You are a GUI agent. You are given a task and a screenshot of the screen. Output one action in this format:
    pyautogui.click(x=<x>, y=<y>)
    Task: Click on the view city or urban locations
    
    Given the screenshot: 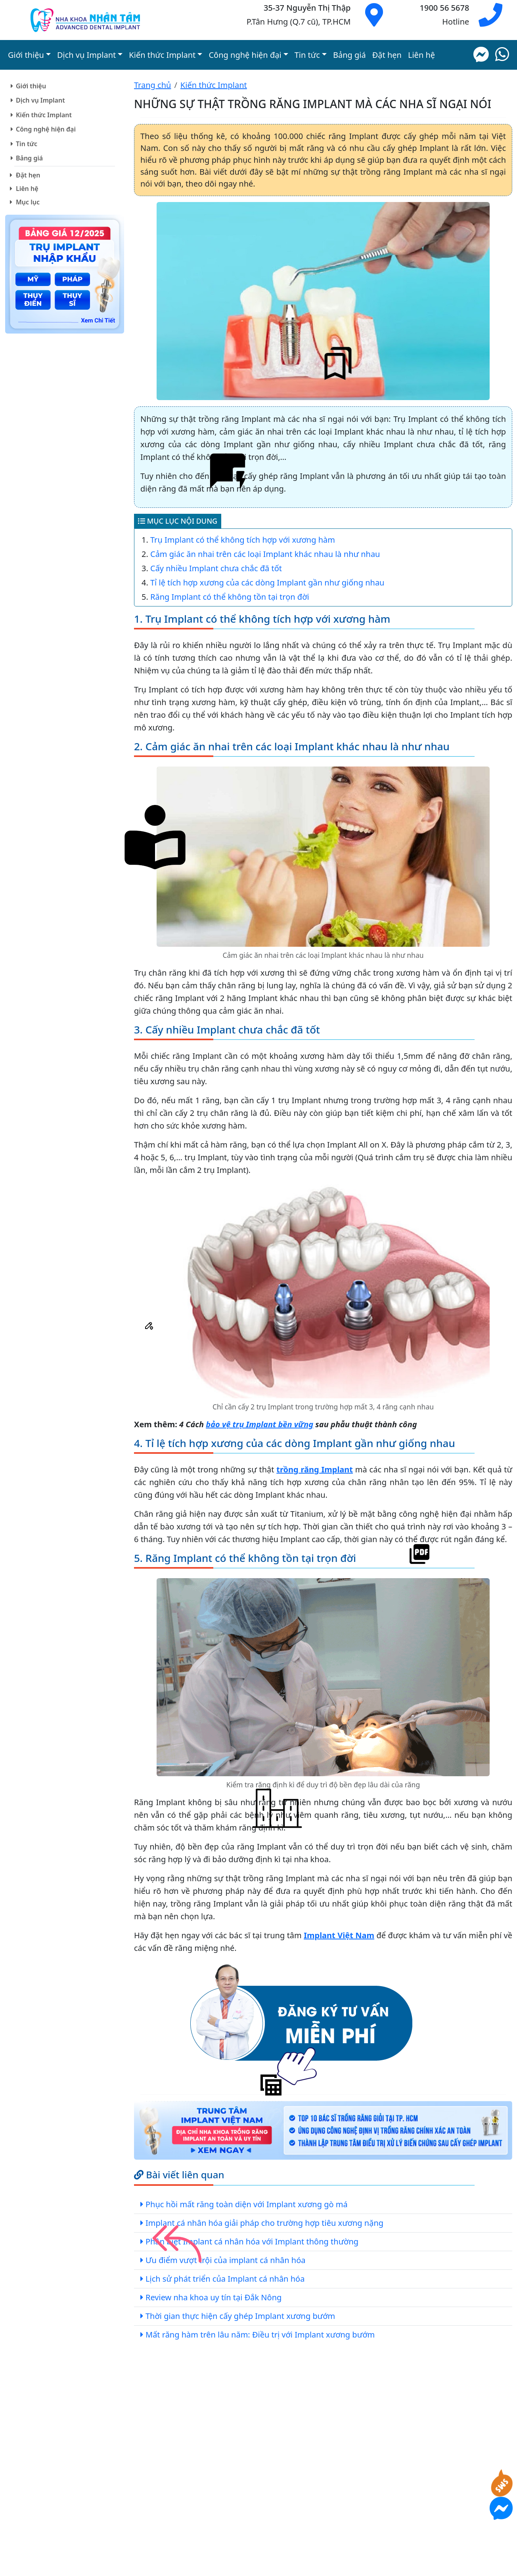 What is the action you would take?
    pyautogui.click(x=277, y=1808)
    